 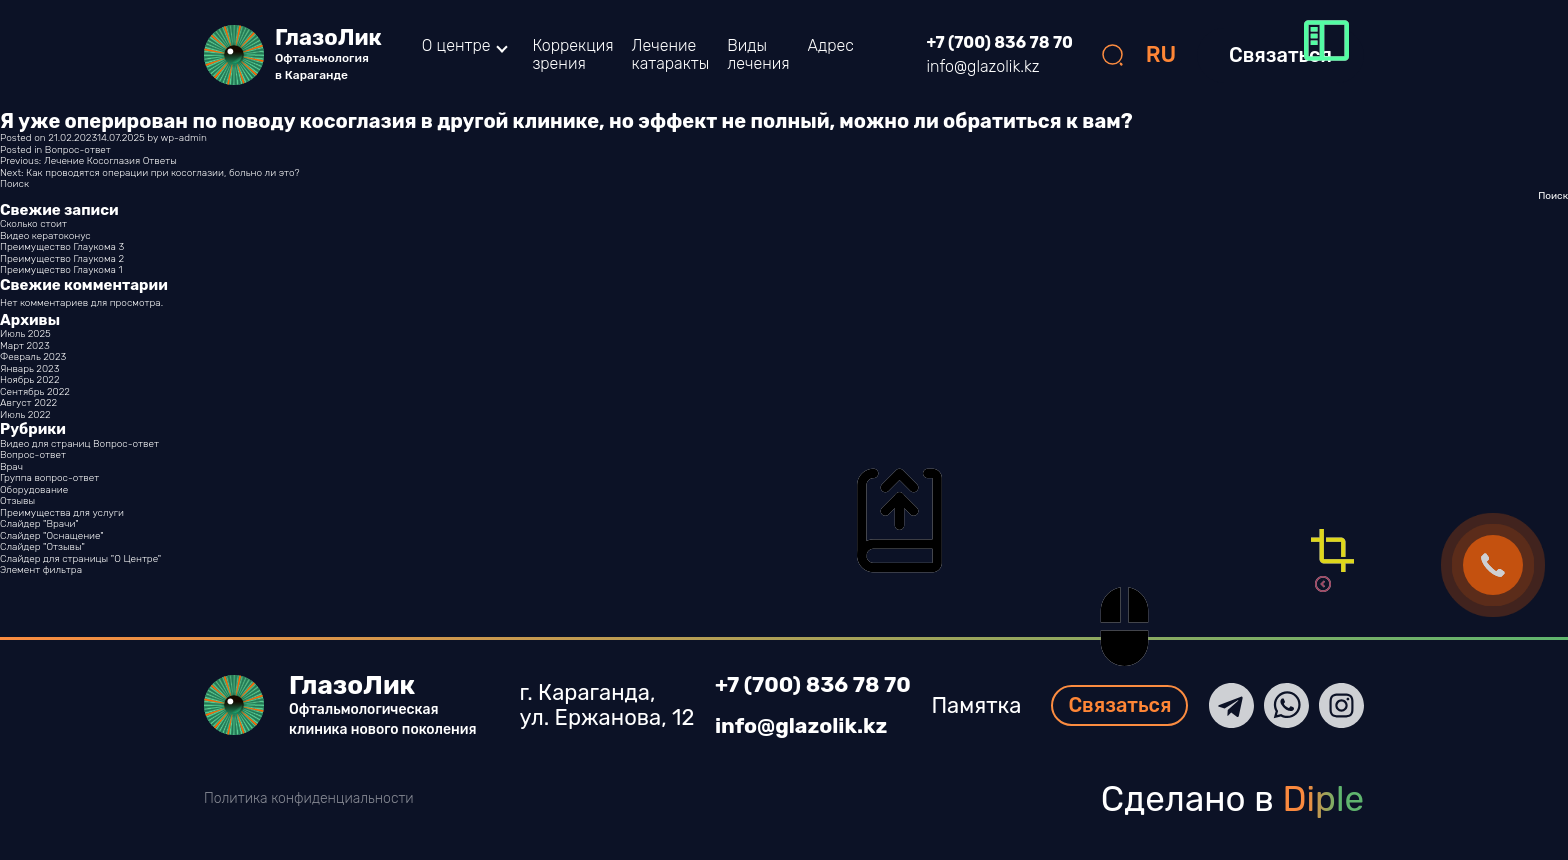 I want to click on crop an image or photo, so click(x=1332, y=550).